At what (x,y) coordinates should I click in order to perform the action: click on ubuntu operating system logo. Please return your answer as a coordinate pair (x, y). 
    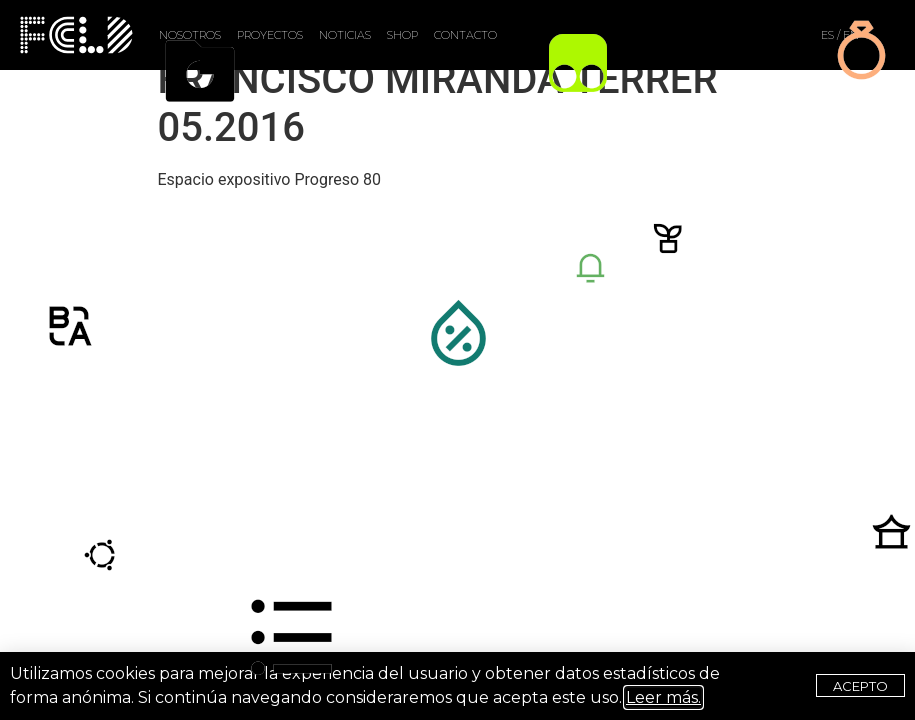
    Looking at the image, I should click on (102, 555).